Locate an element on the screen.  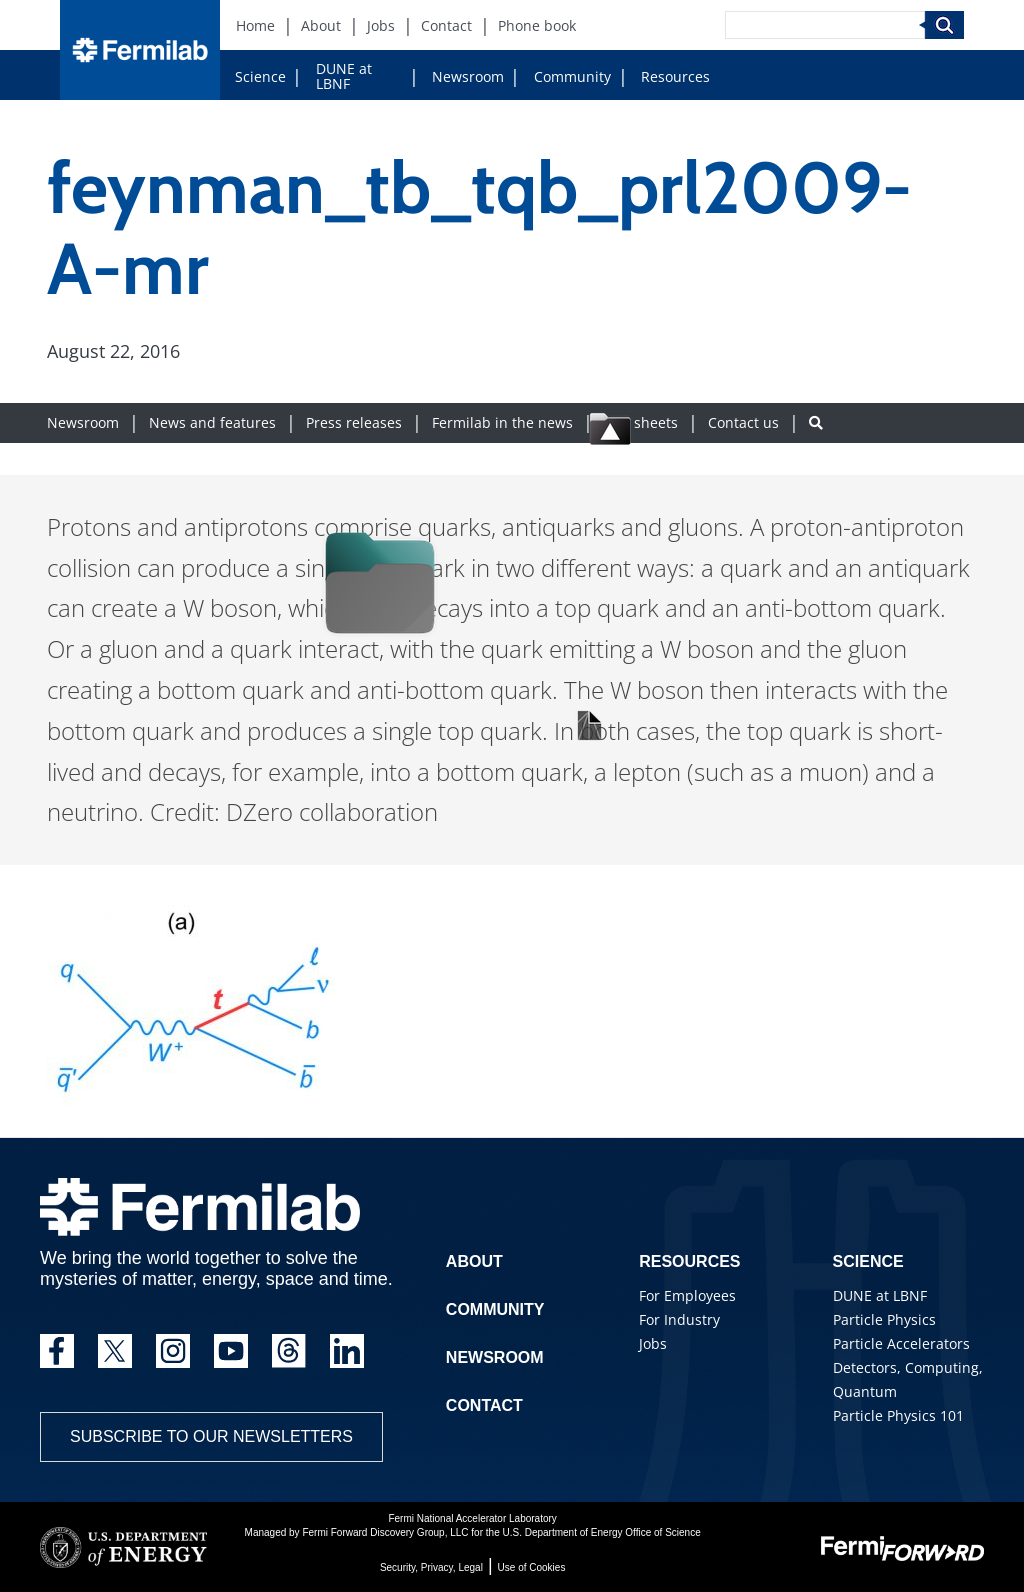
open folder containing files is located at coordinates (380, 583).